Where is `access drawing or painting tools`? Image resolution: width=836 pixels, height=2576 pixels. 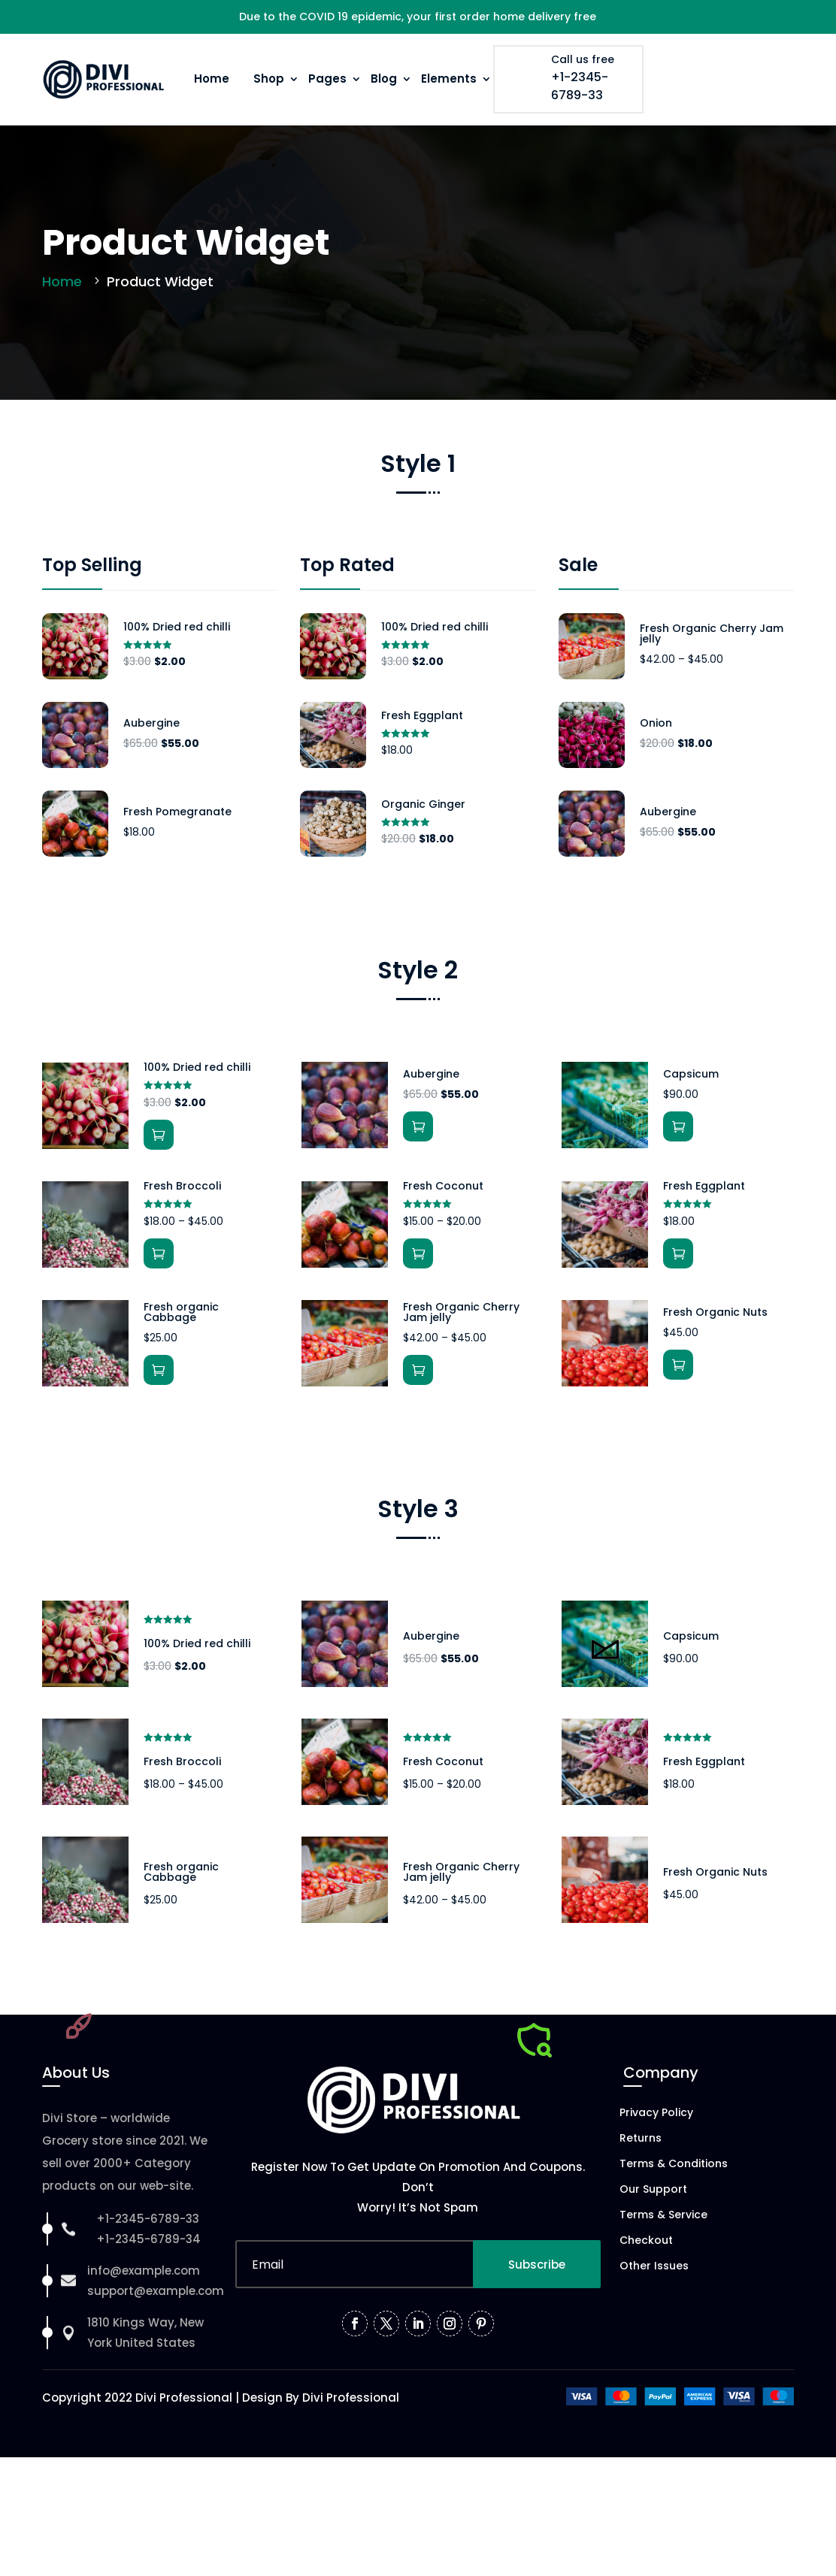
access drawing or painting tools is located at coordinates (79, 2026).